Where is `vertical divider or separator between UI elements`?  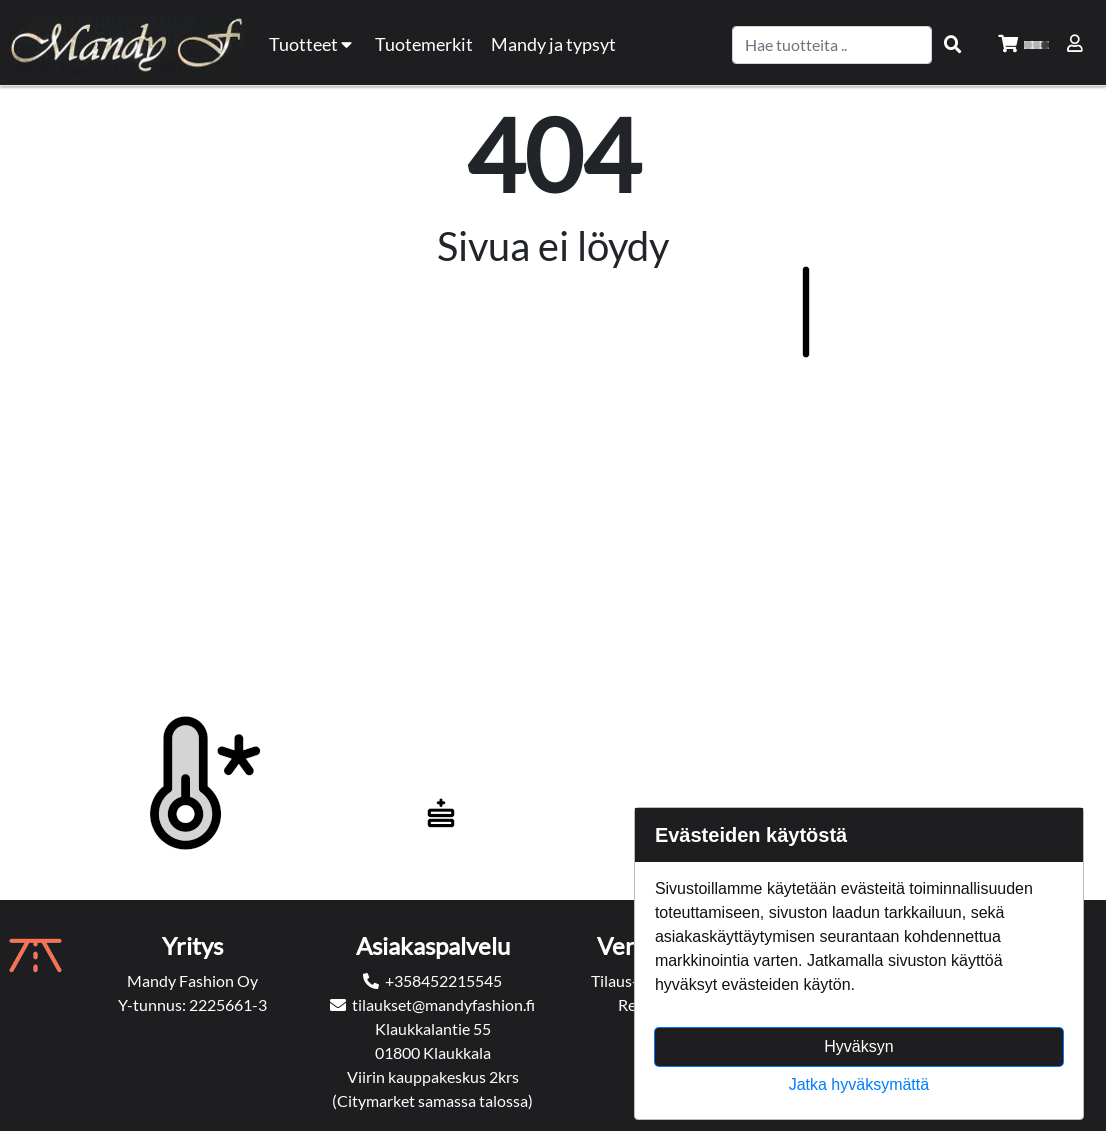
vertical divider or separator between UI elements is located at coordinates (806, 312).